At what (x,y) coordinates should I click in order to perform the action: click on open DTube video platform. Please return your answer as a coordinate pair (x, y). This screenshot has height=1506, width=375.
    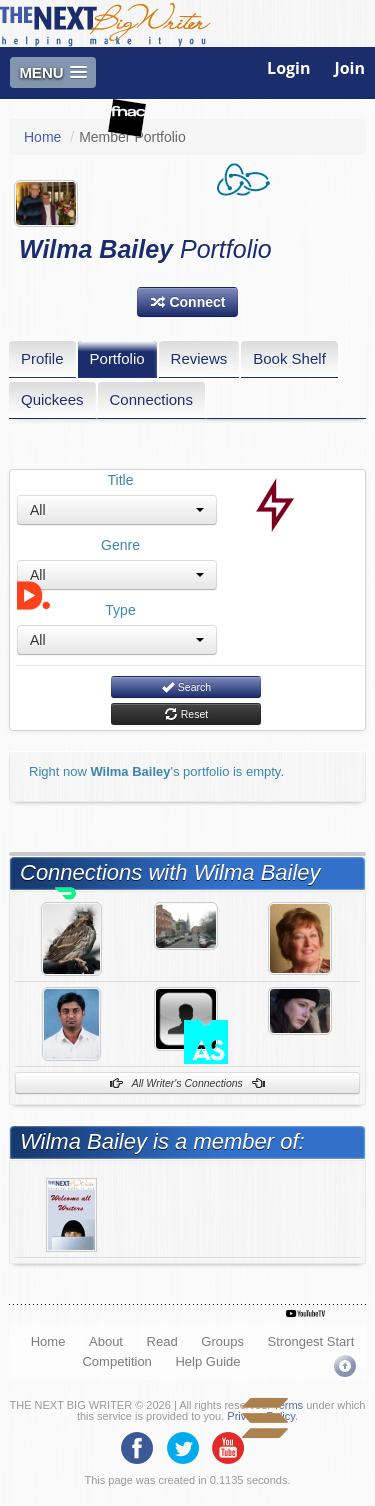
    Looking at the image, I should click on (33, 595).